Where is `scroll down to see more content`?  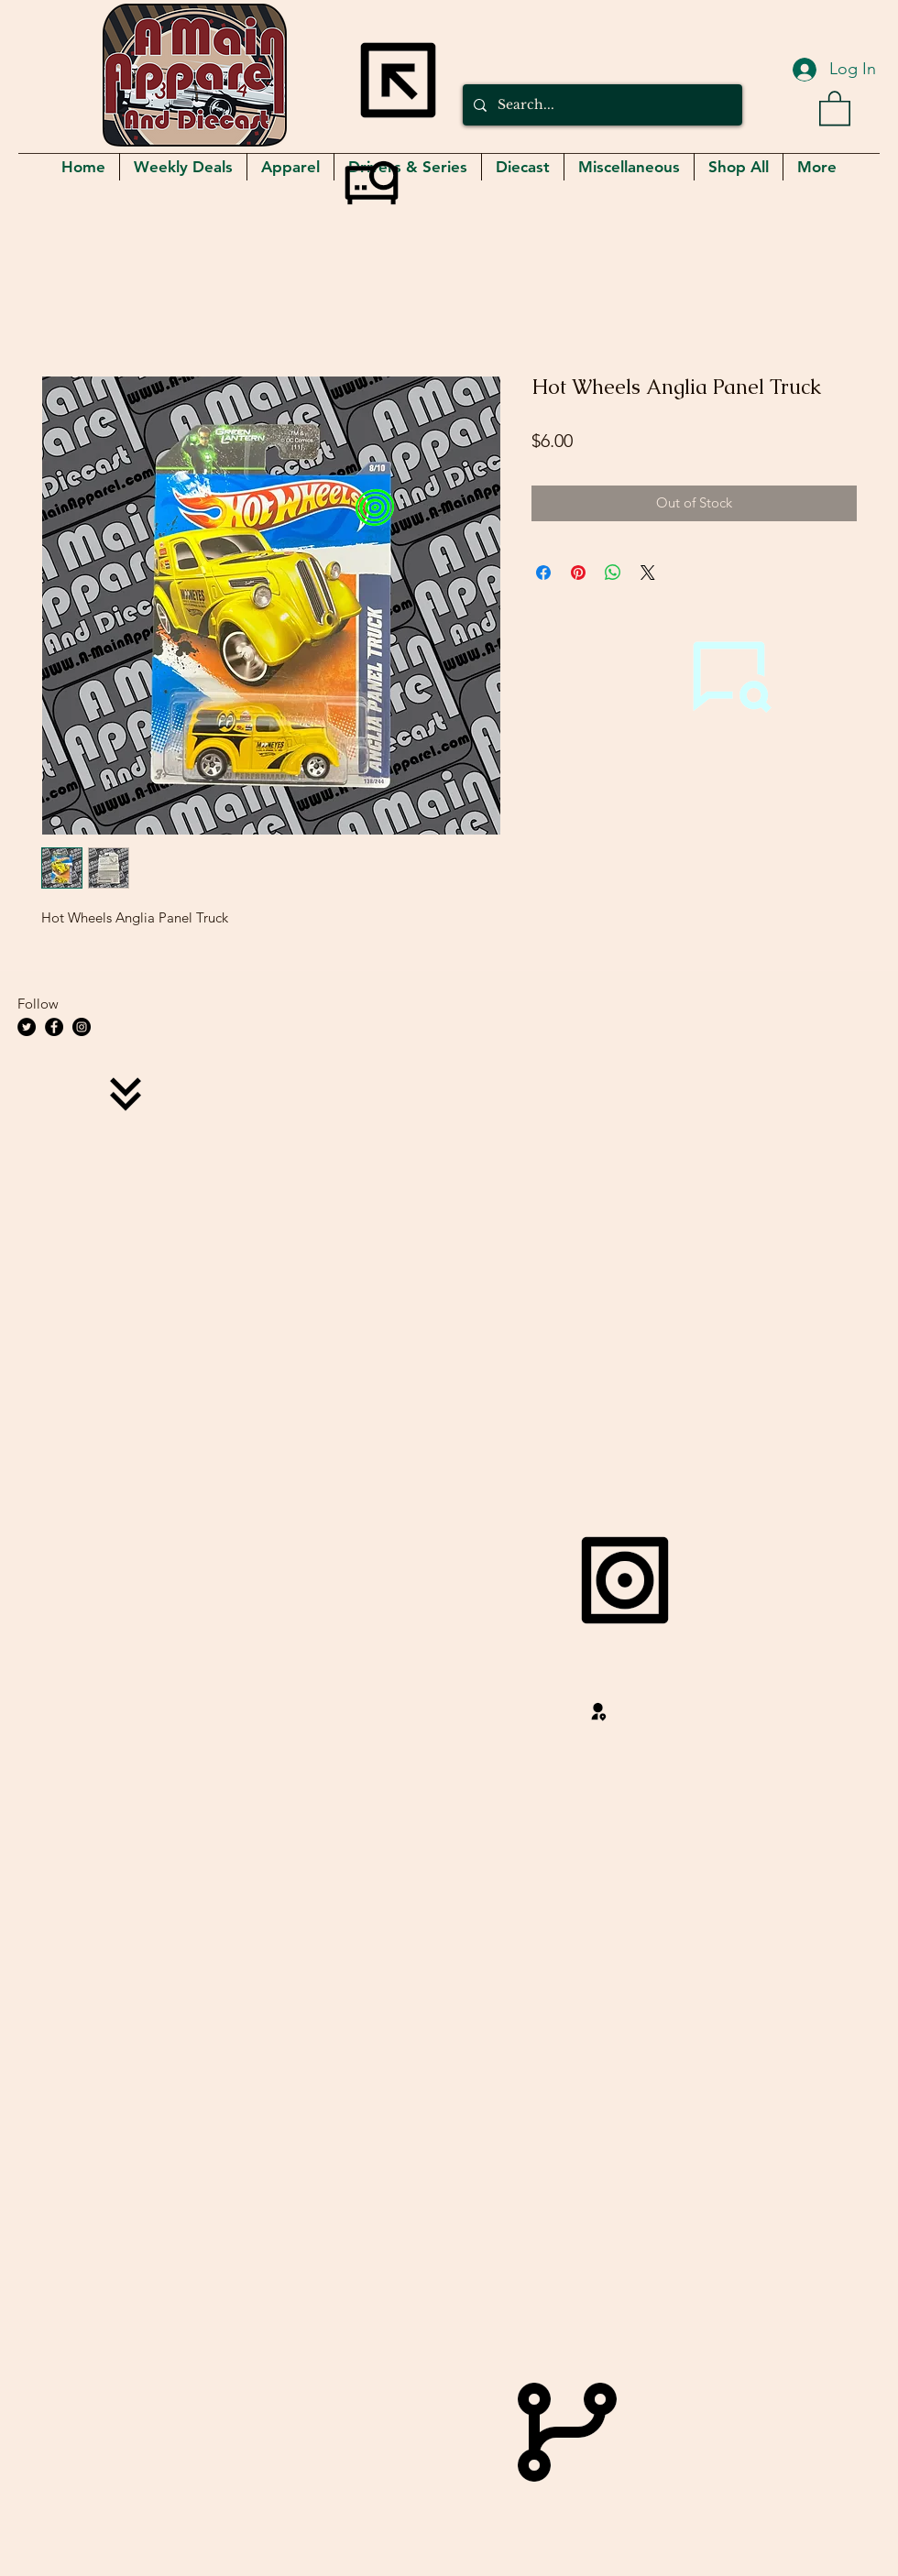 scroll down to see more content is located at coordinates (126, 1093).